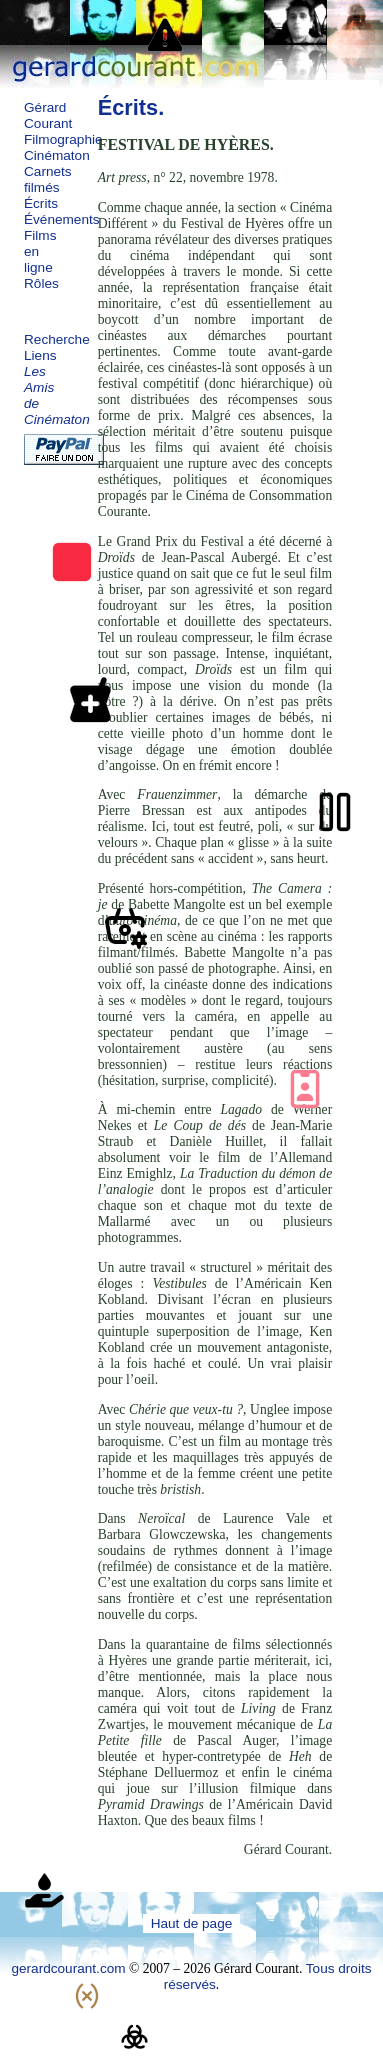  Describe the element at coordinates (305, 1089) in the screenshot. I see `view user profile or identification` at that location.